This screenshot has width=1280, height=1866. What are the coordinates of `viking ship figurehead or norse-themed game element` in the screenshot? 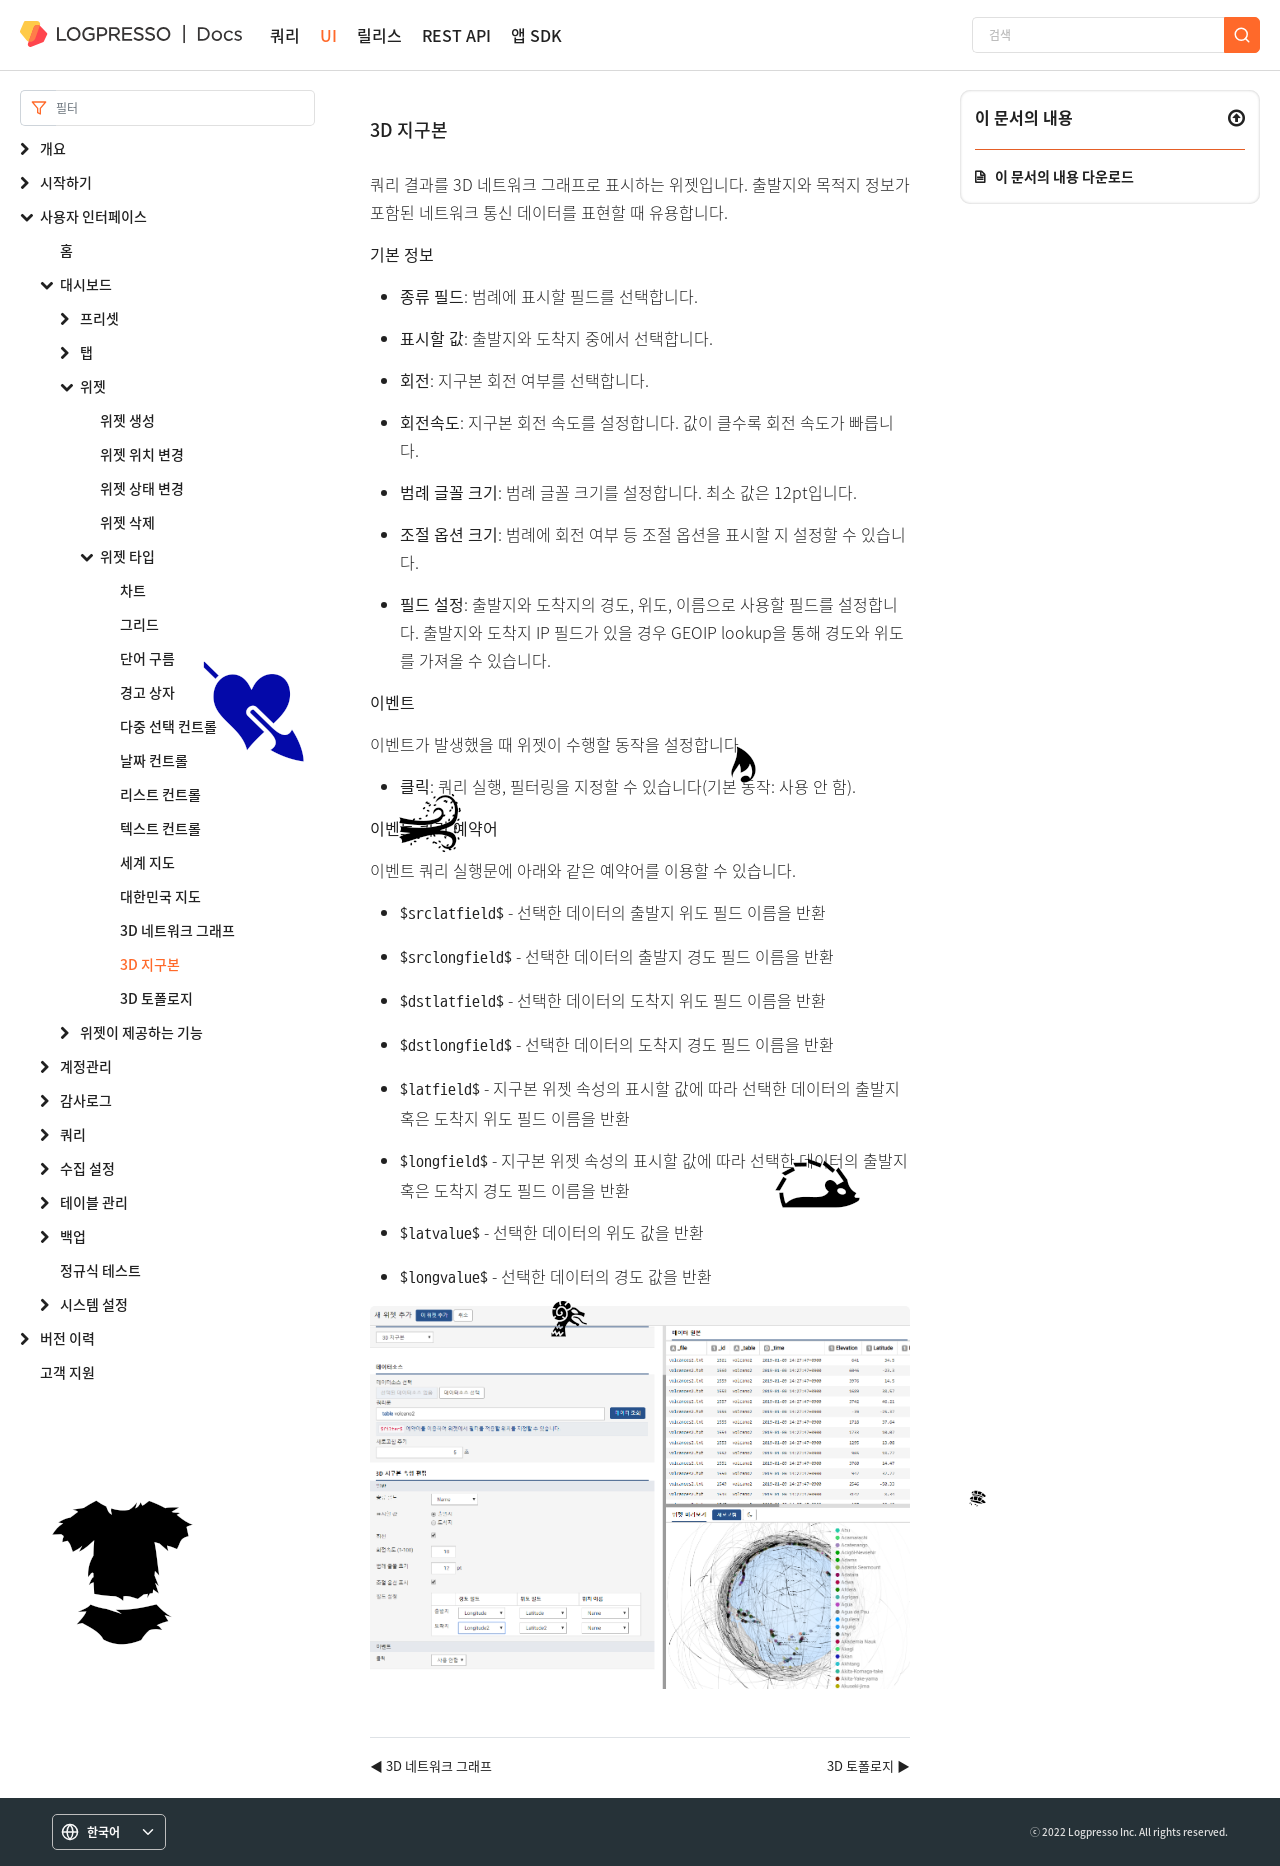 It's located at (569, 1318).